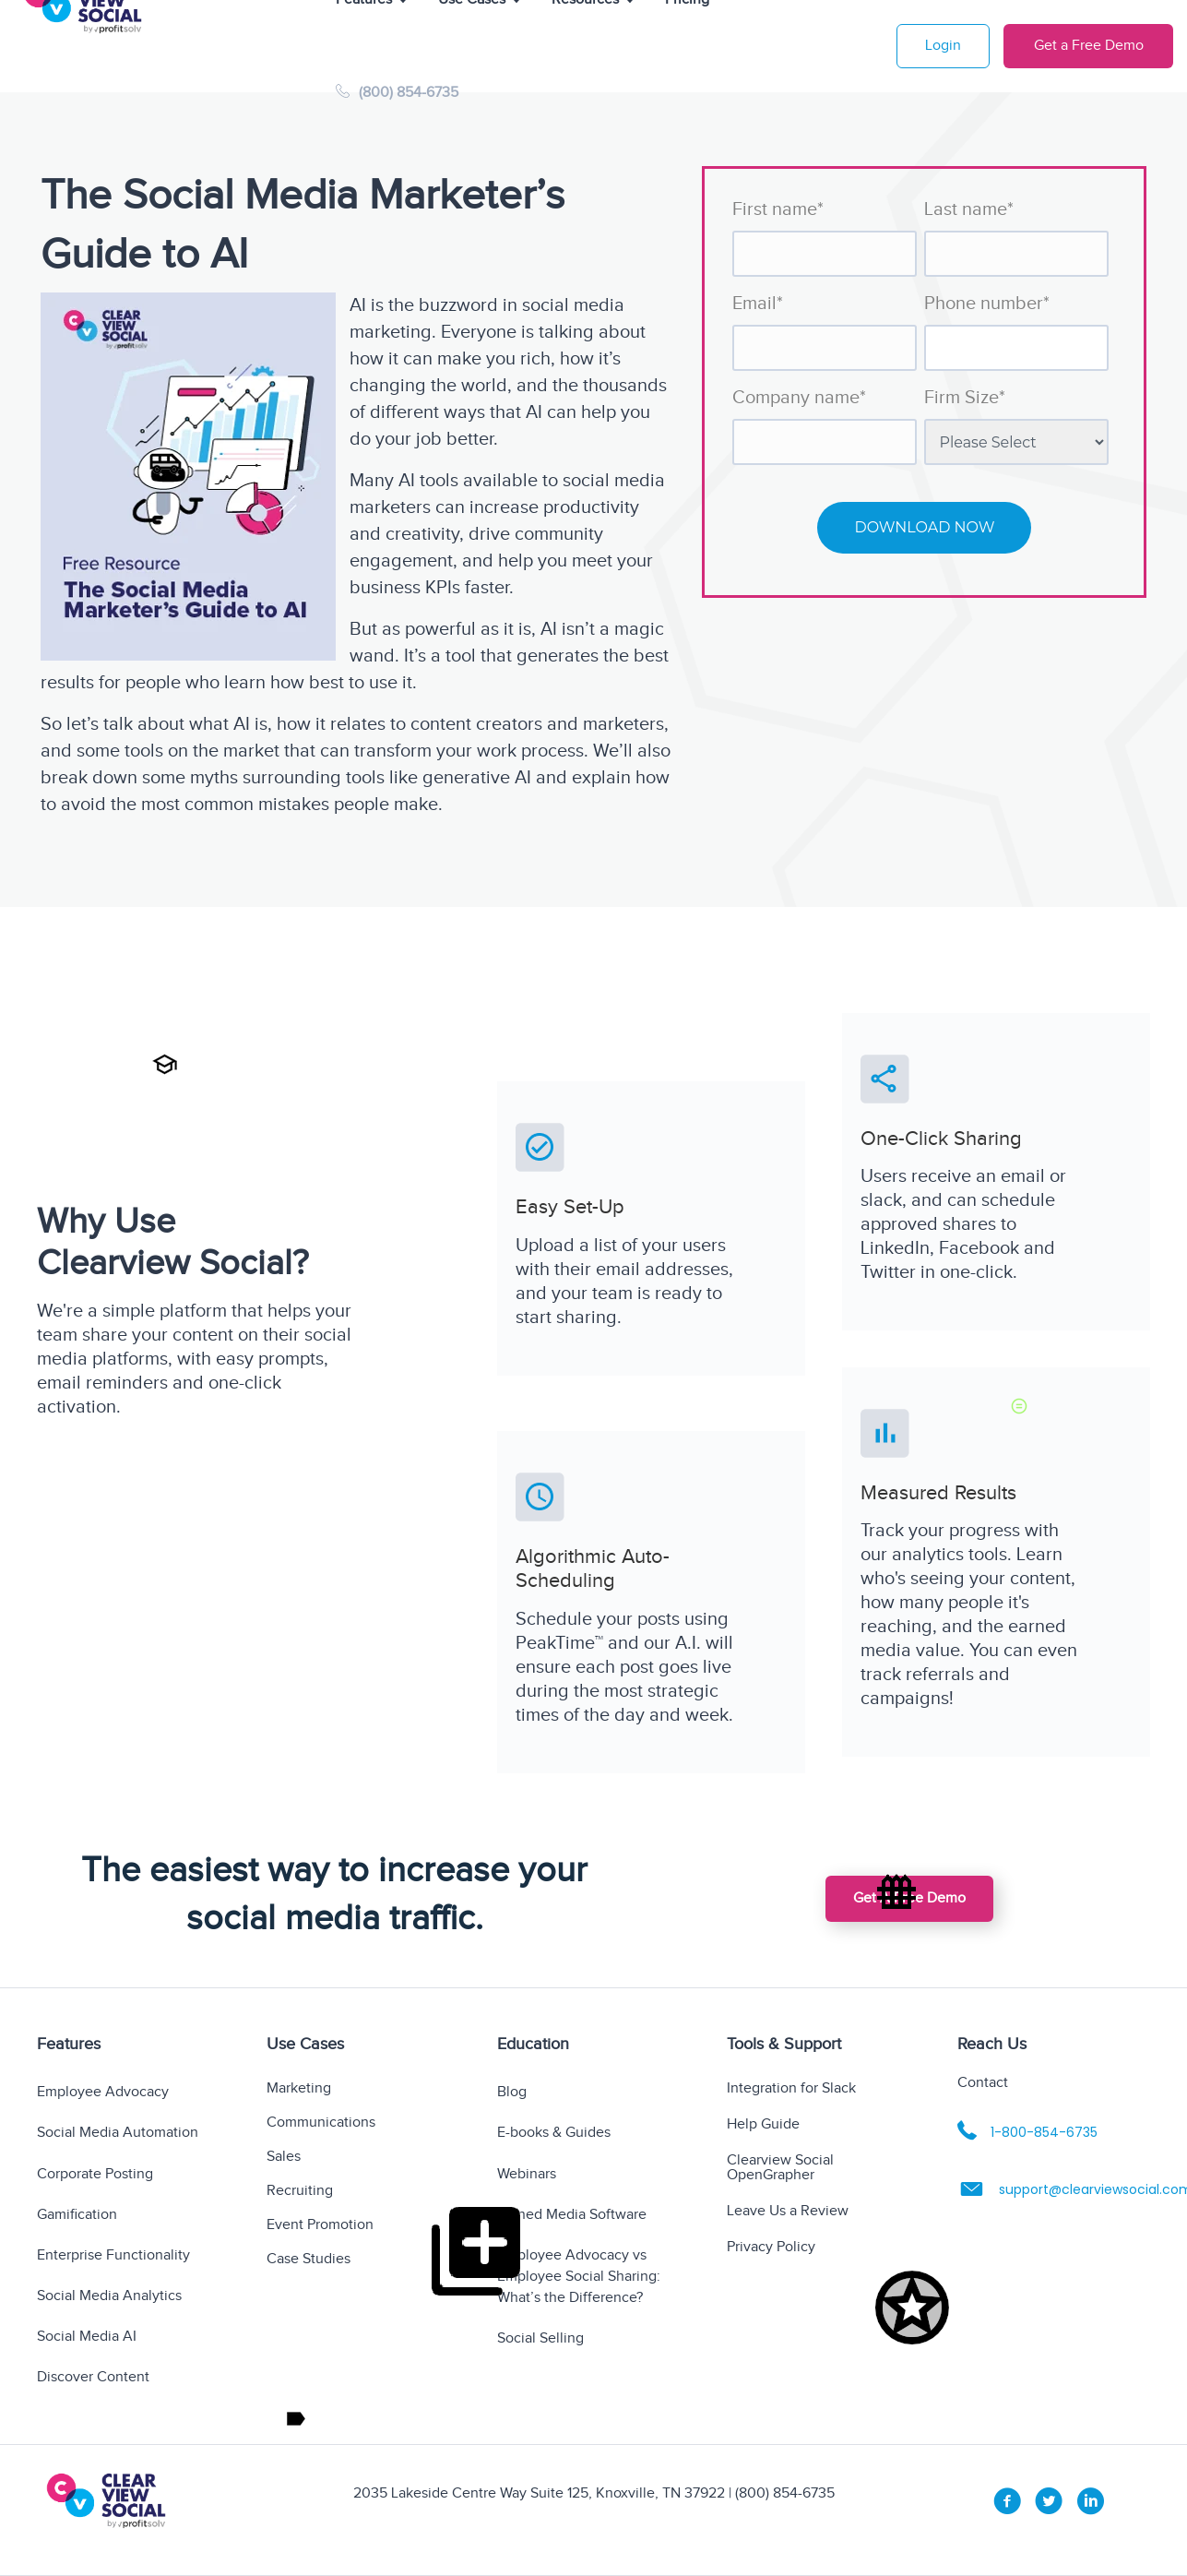  Describe the element at coordinates (476, 2251) in the screenshot. I see `add to your library` at that location.